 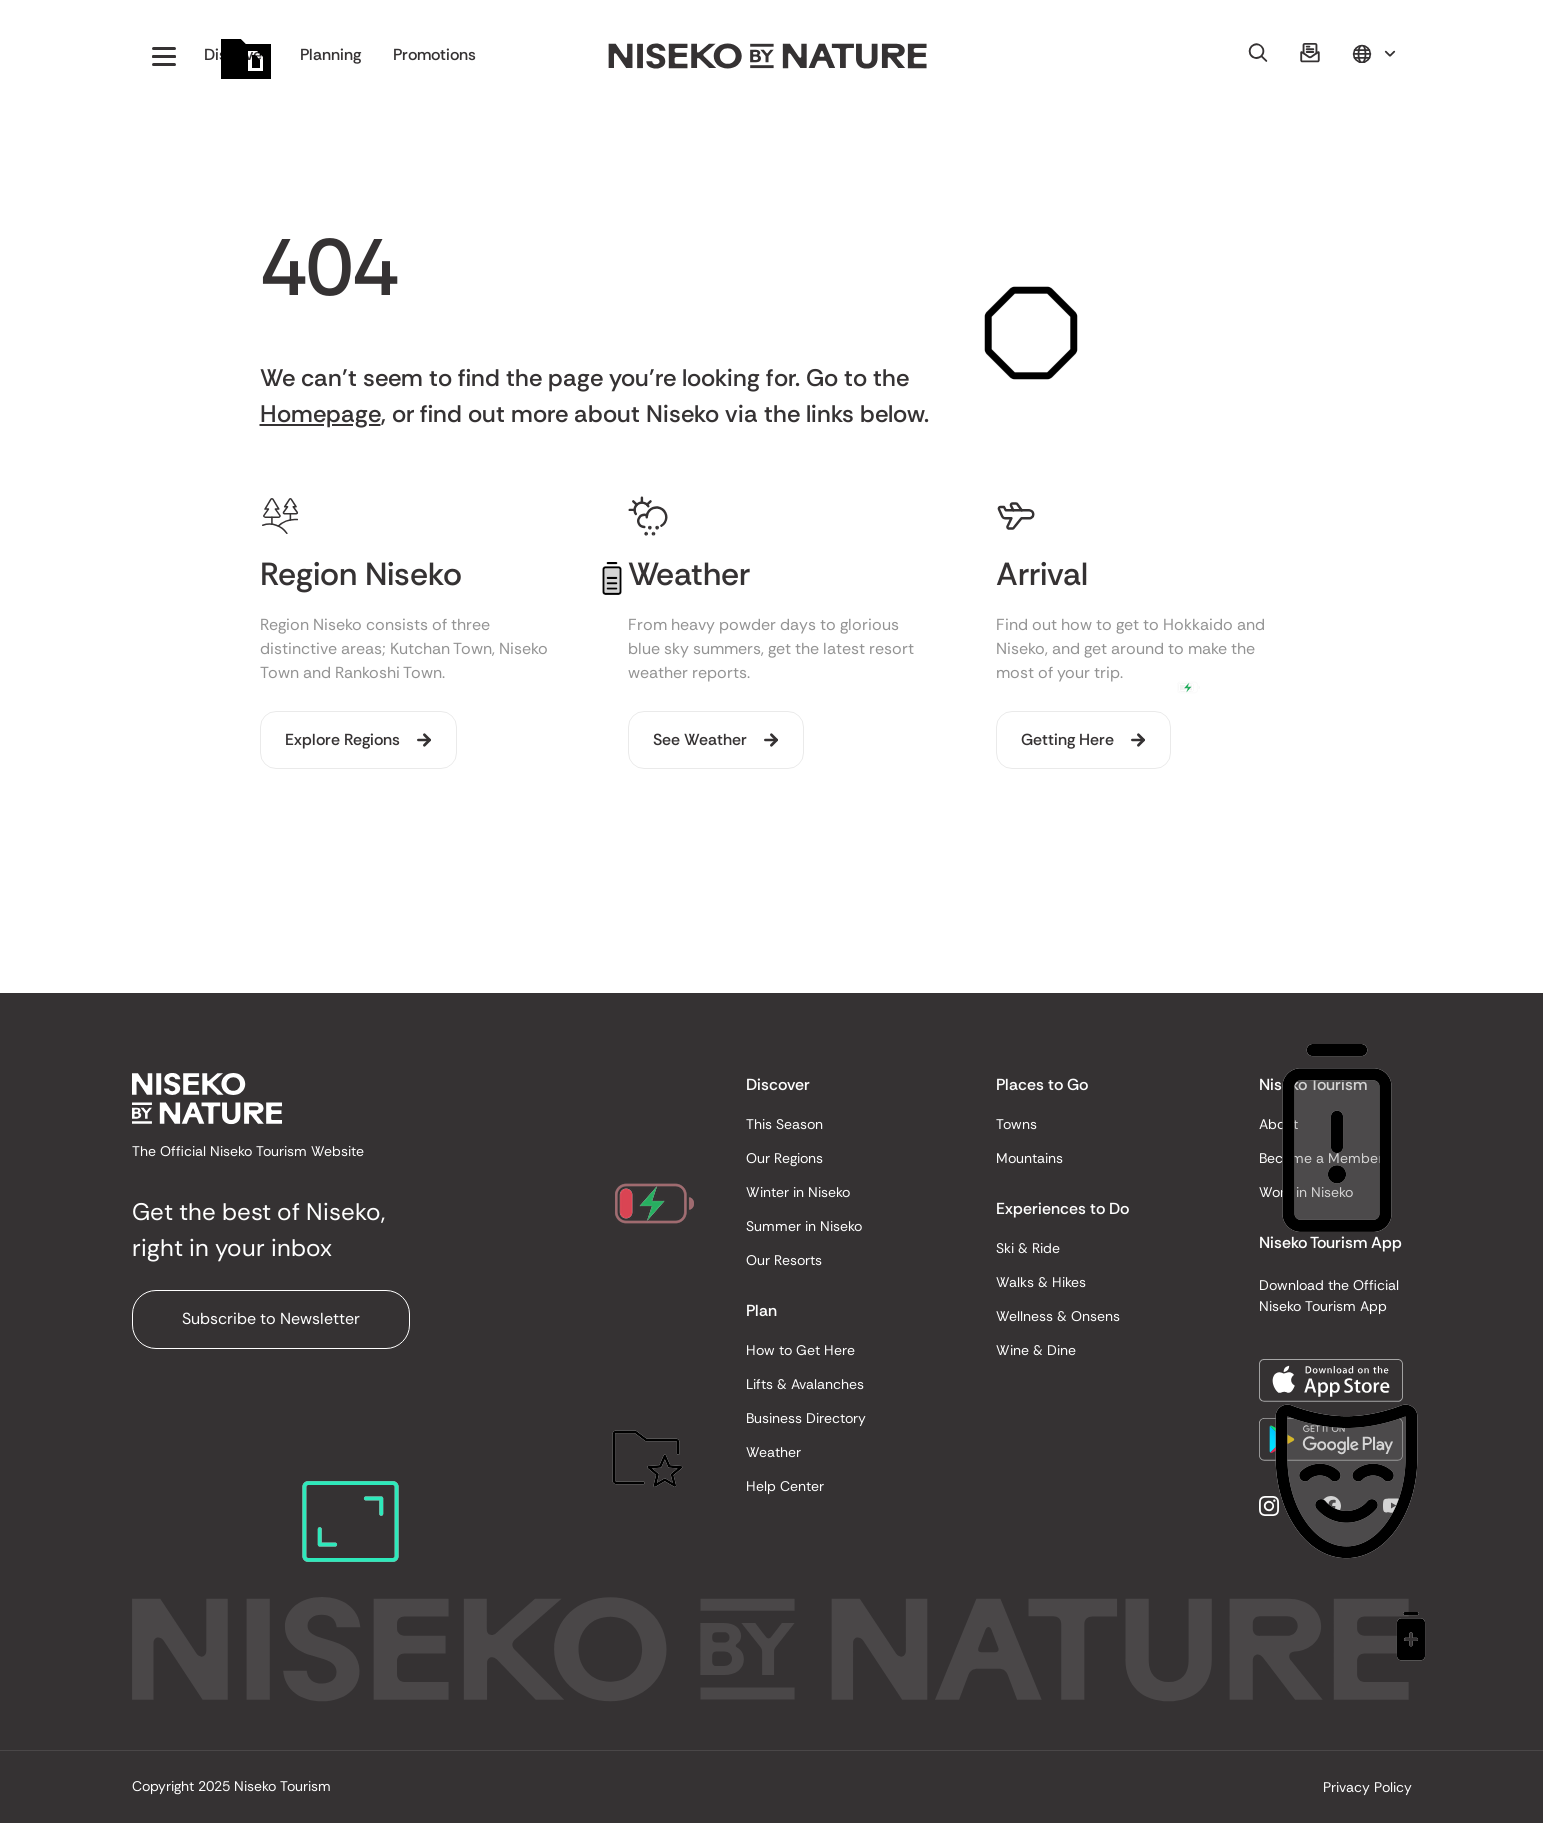 What do you see at coordinates (1188, 687) in the screenshot?
I see `indicates battery is charging at 80% capacity` at bounding box center [1188, 687].